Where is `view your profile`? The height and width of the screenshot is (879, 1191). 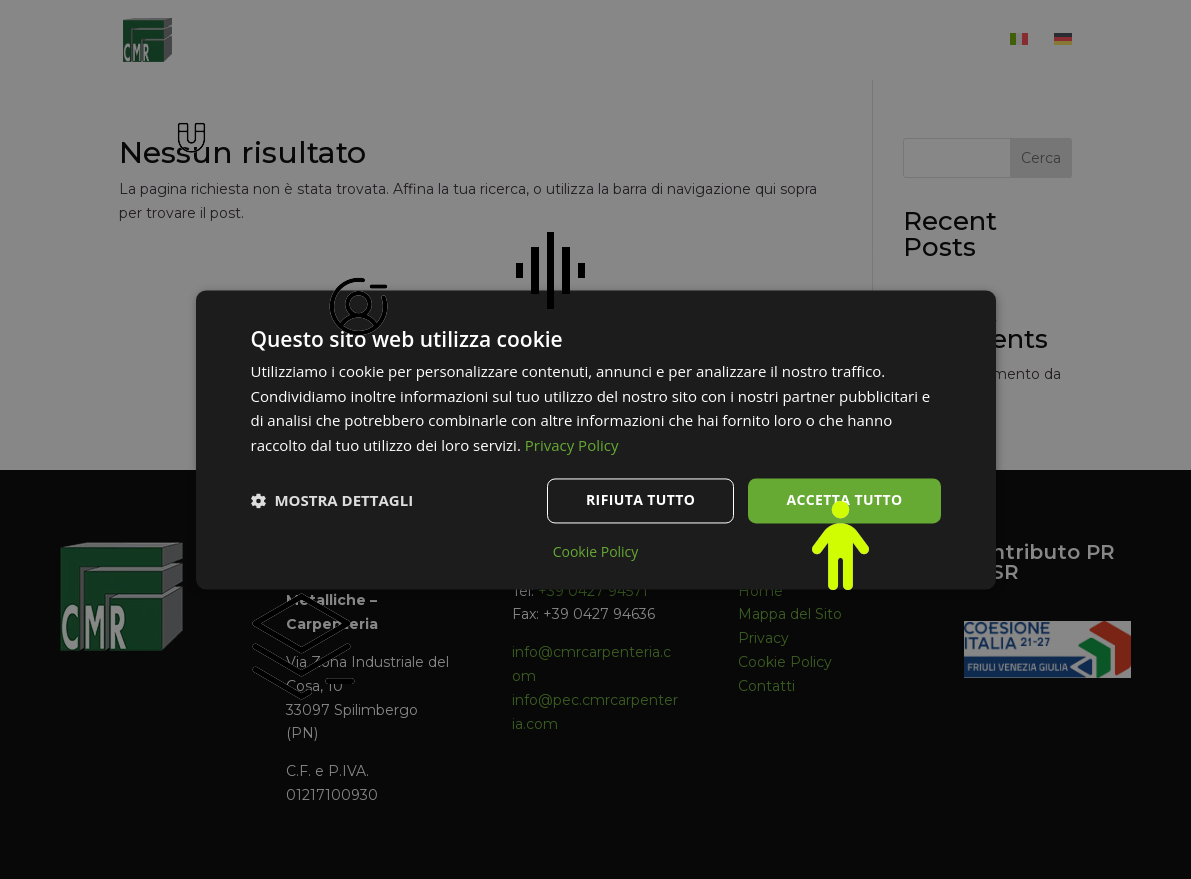 view your profile is located at coordinates (840, 545).